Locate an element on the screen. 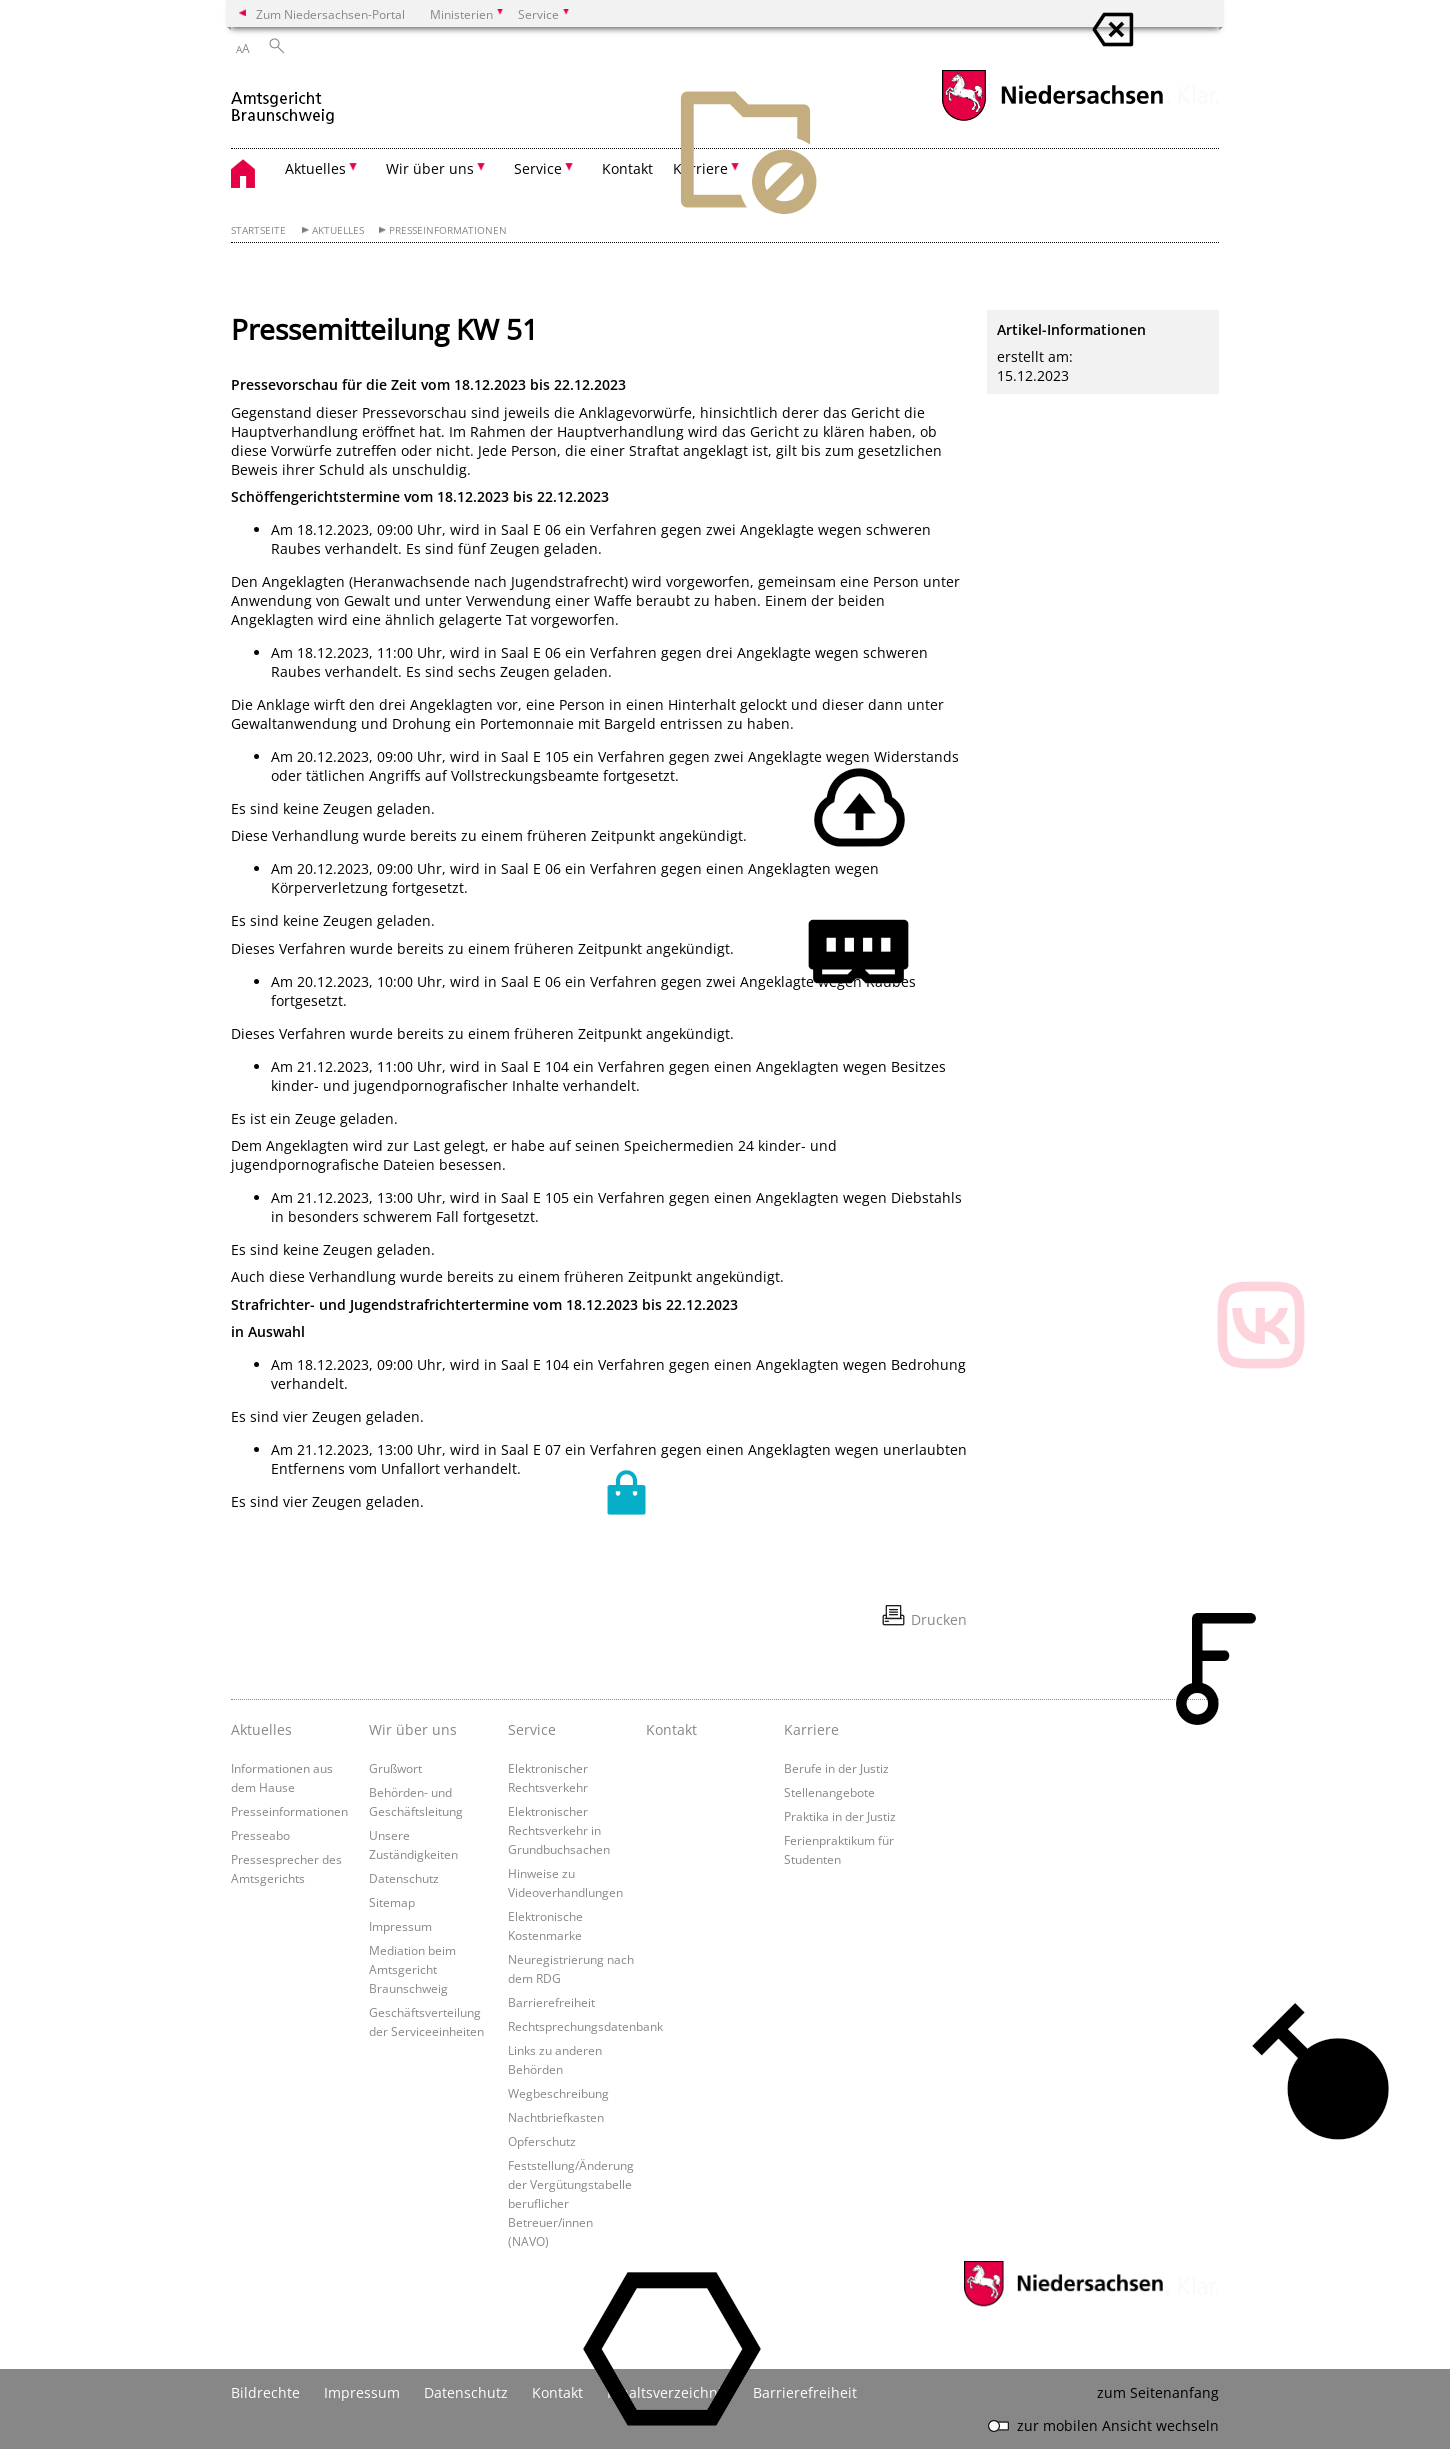  delete or backspace text input is located at coordinates (1114, 29).